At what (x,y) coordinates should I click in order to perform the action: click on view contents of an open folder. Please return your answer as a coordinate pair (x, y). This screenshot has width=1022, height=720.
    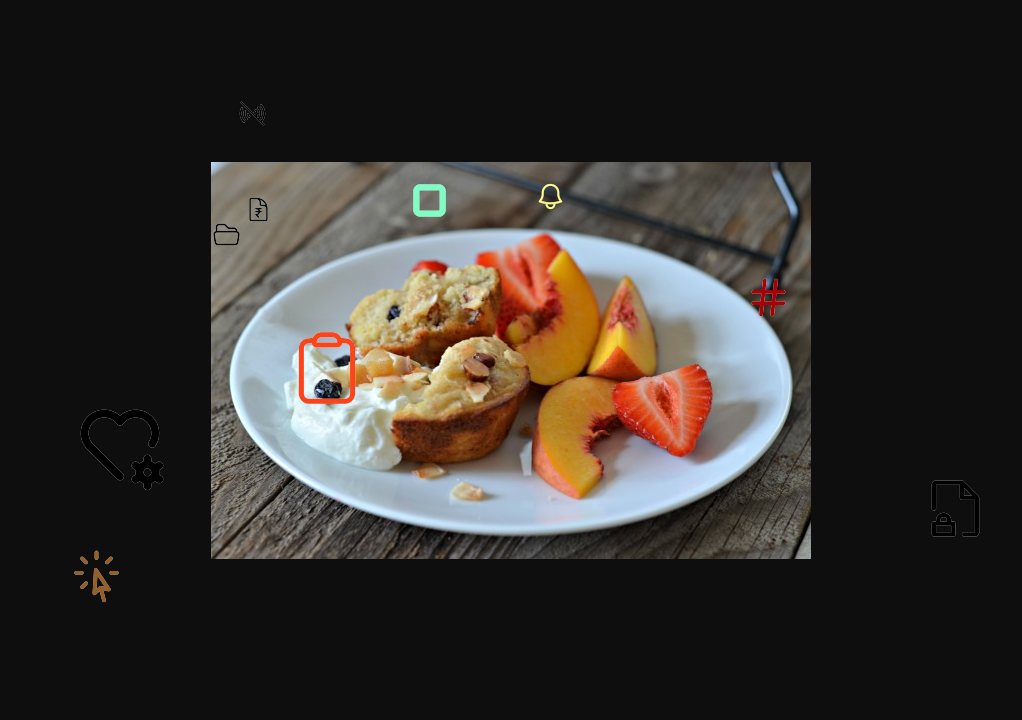
    Looking at the image, I should click on (226, 234).